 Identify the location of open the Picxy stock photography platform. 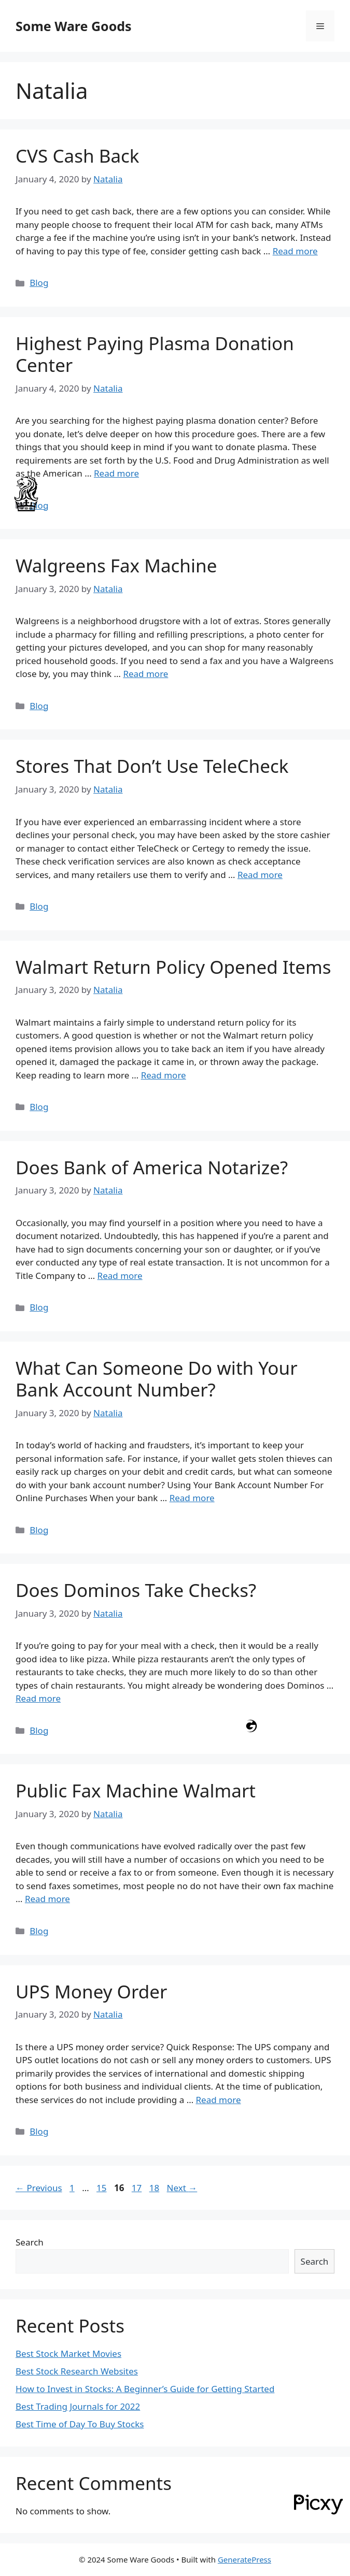
(318, 2505).